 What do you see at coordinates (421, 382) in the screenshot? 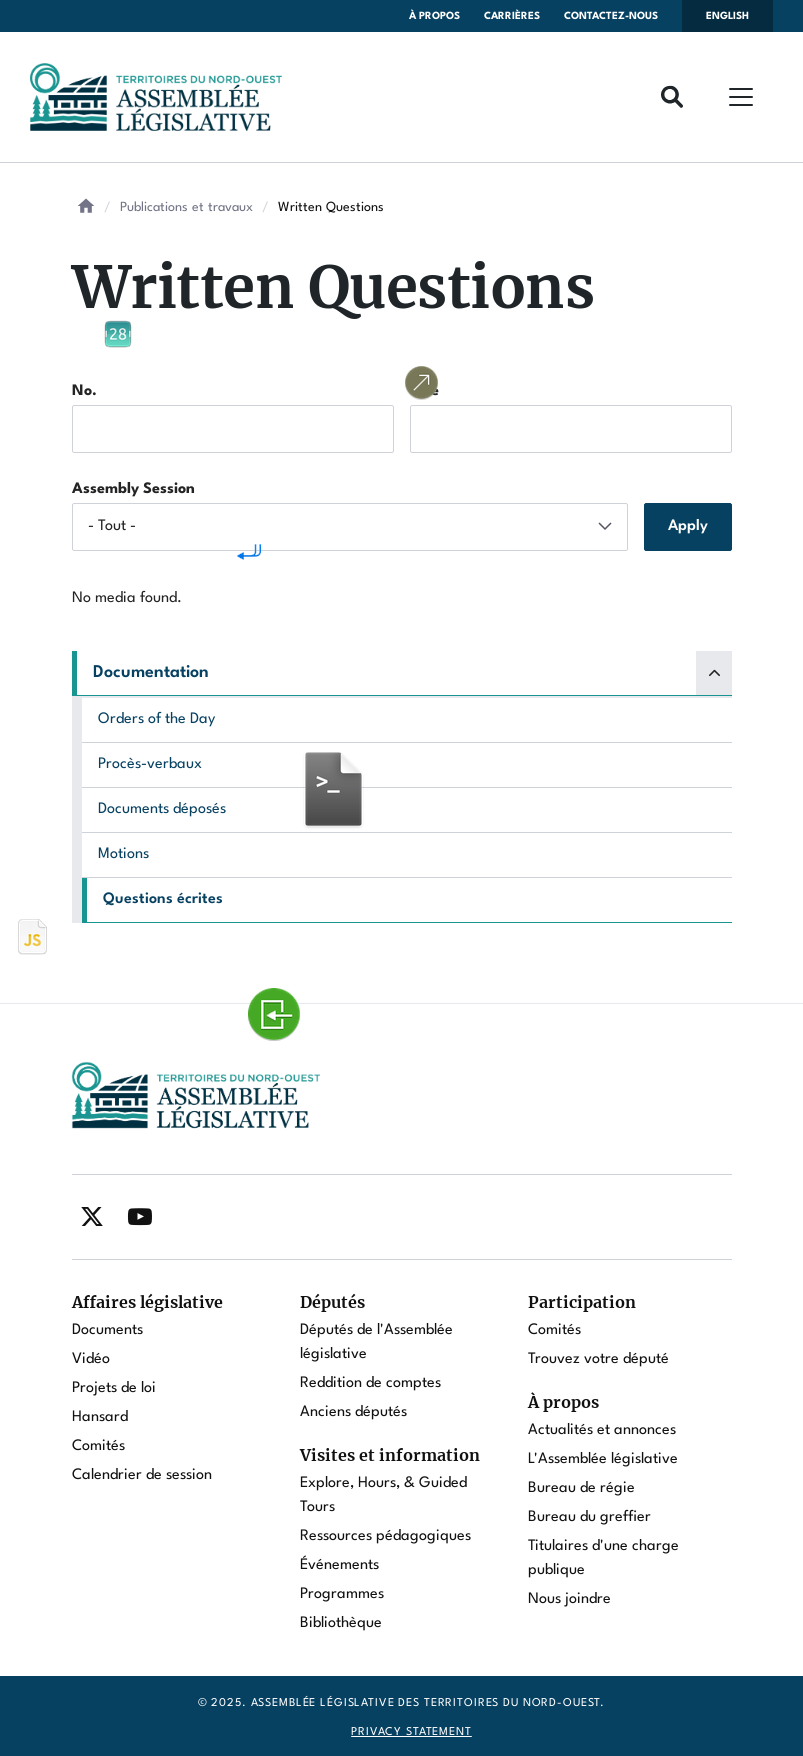
I see `indicates a symbolic link or shortcut to another file` at bounding box center [421, 382].